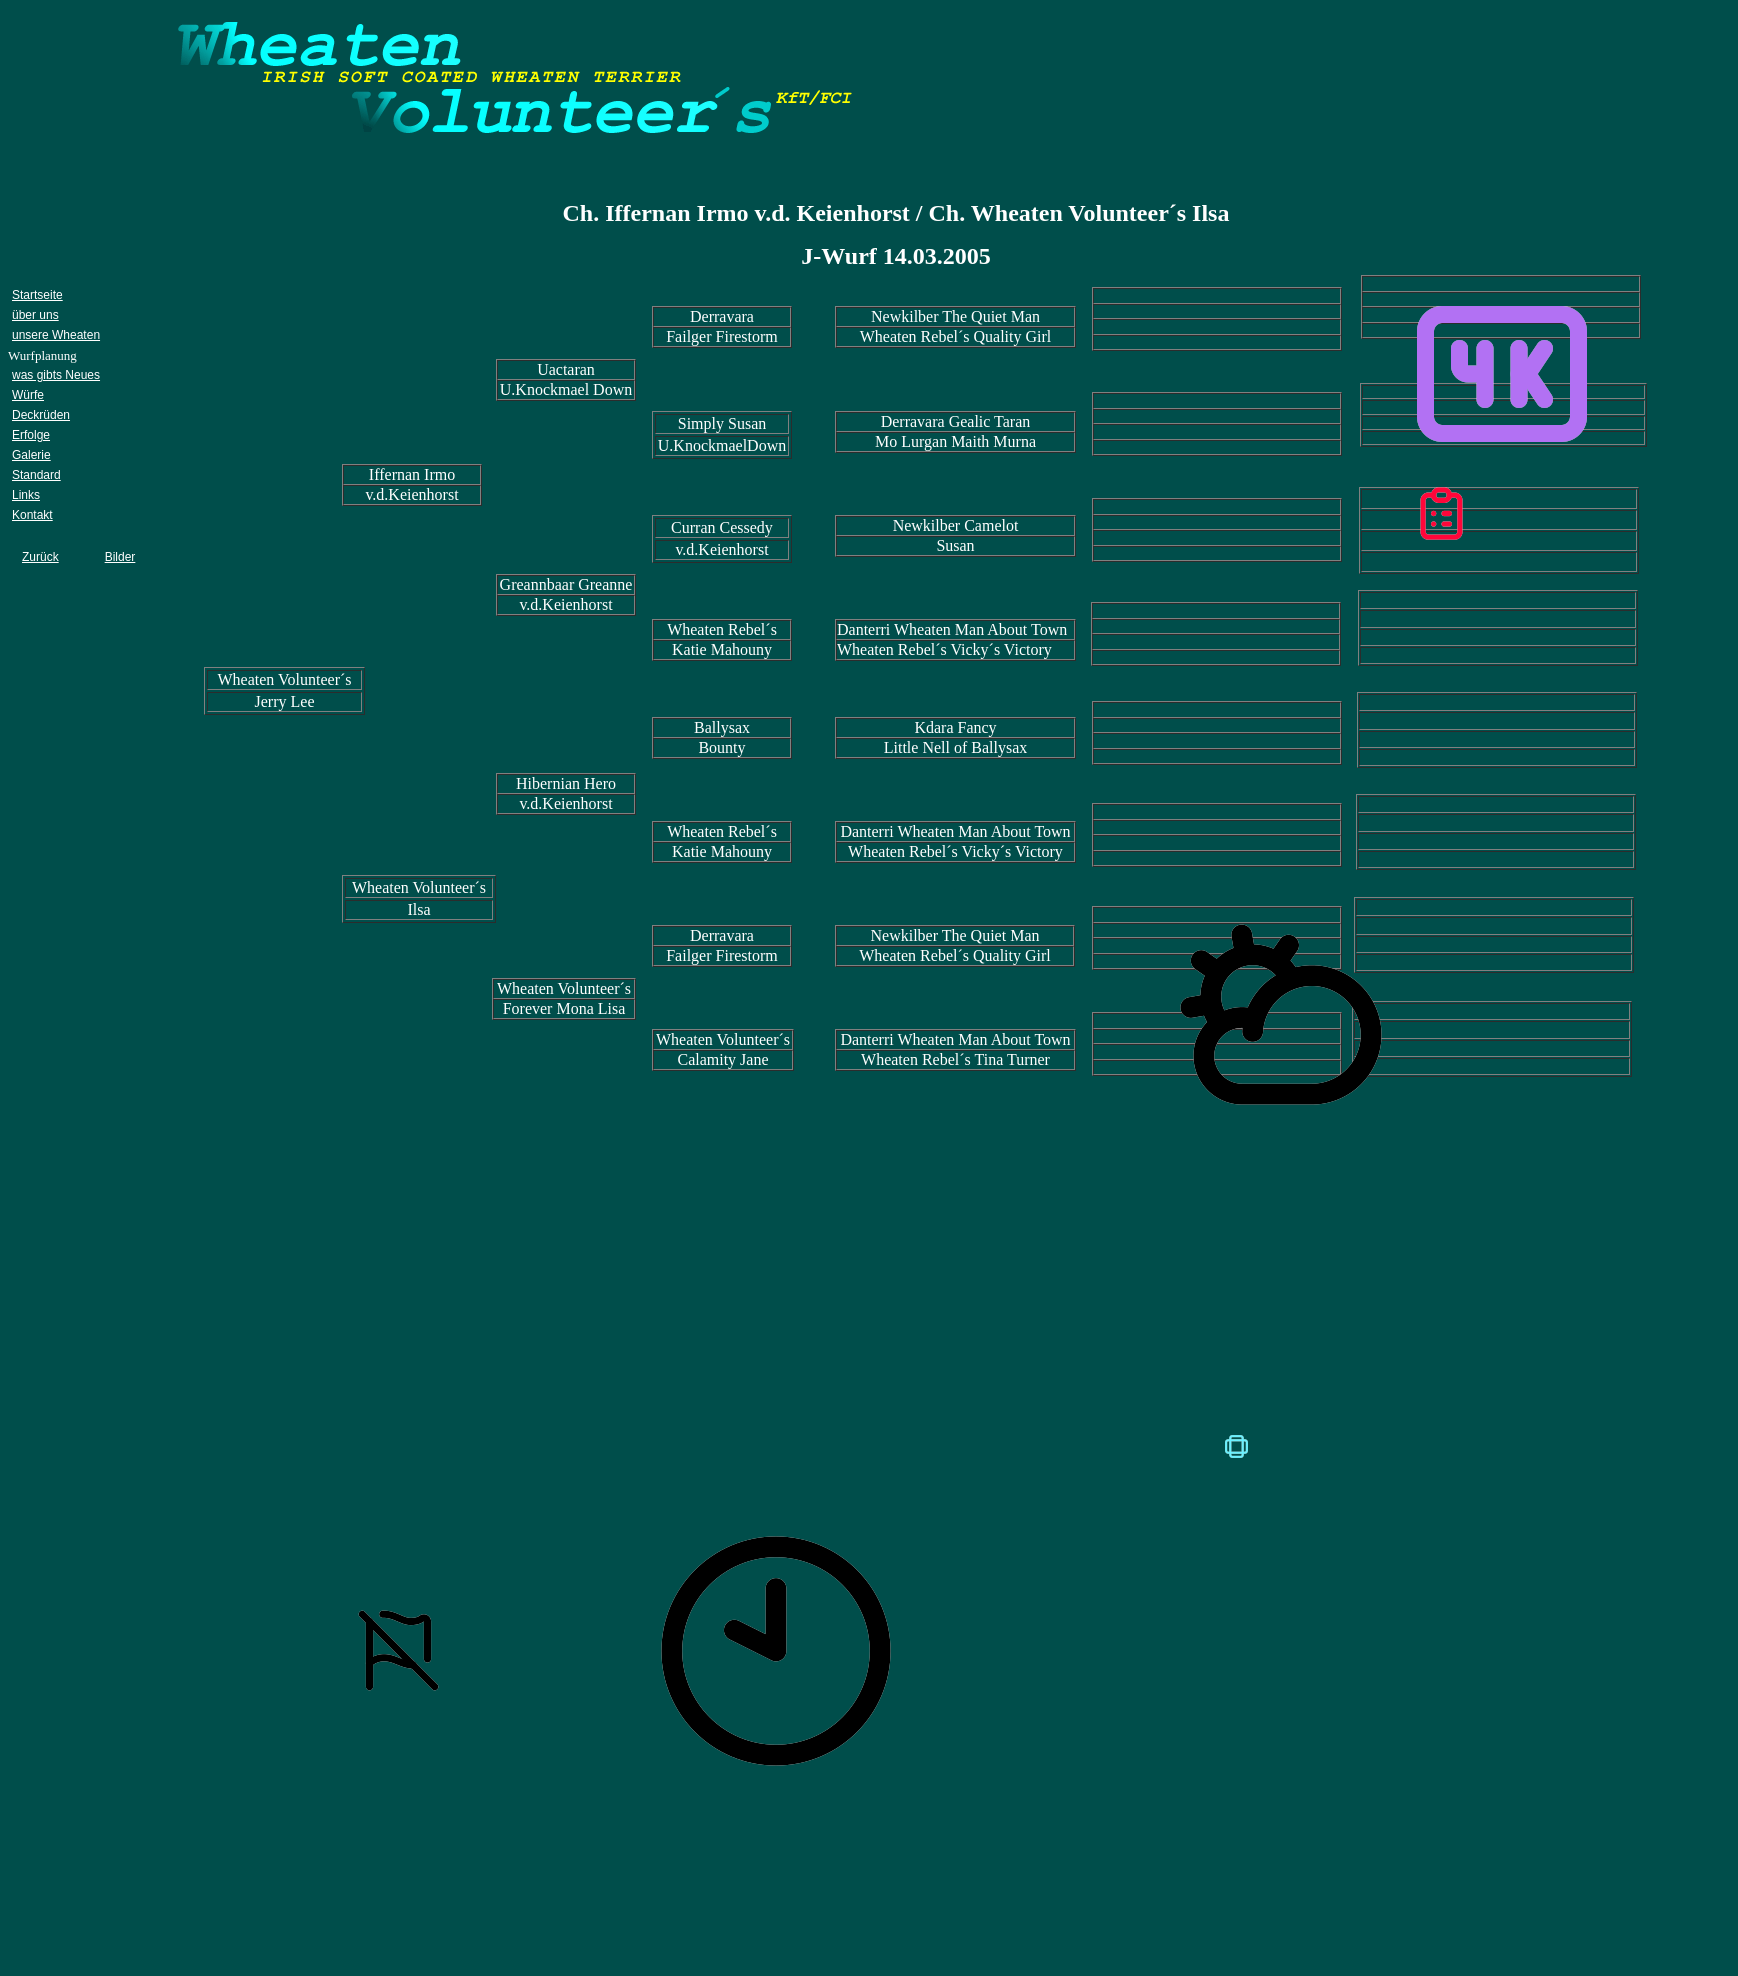 The height and width of the screenshot is (1976, 1738). What do you see at coordinates (1236, 1446) in the screenshot?
I see `adjust aspect ratio settings` at bounding box center [1236, 1446].